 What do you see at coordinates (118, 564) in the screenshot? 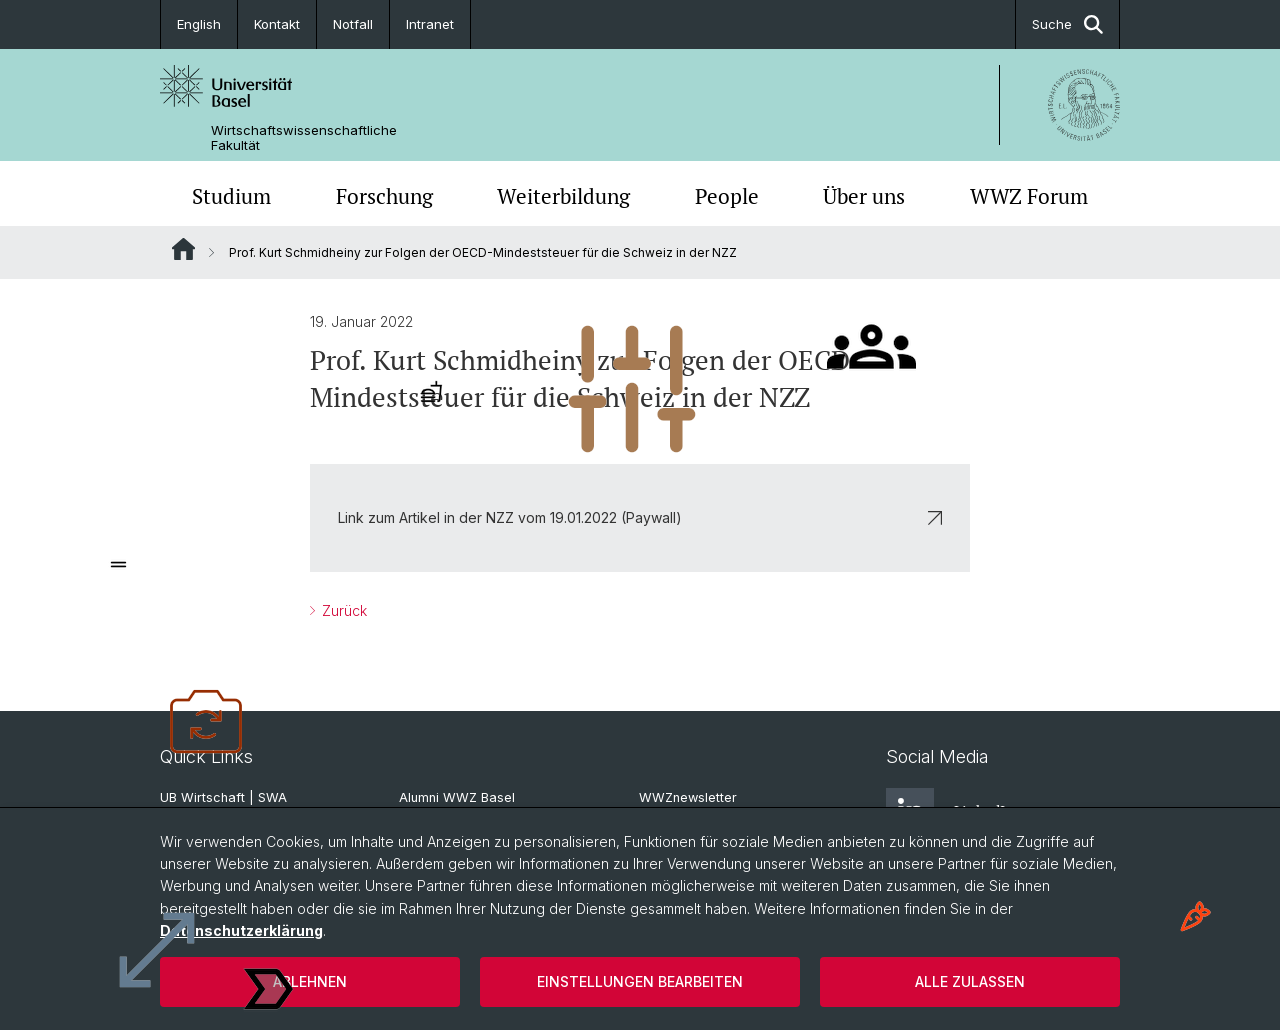
I see `drag to reorder items in a list` at bounding box center [118, 564].